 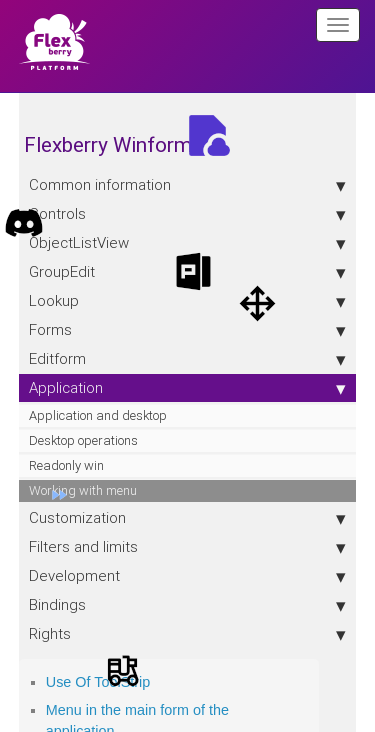 What do you see at coordinates (193, 271) in the screenshot?
I see `open a PowerPoint presentation file` at bounding box center [193, 271].